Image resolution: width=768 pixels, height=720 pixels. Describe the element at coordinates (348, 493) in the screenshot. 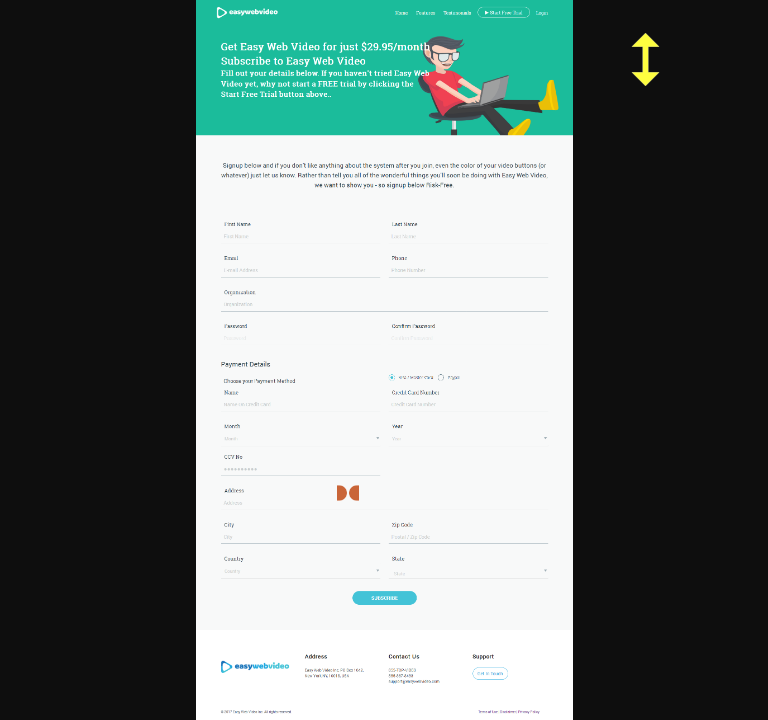

I see `indicates dolby audio or surround sound support` at that location.